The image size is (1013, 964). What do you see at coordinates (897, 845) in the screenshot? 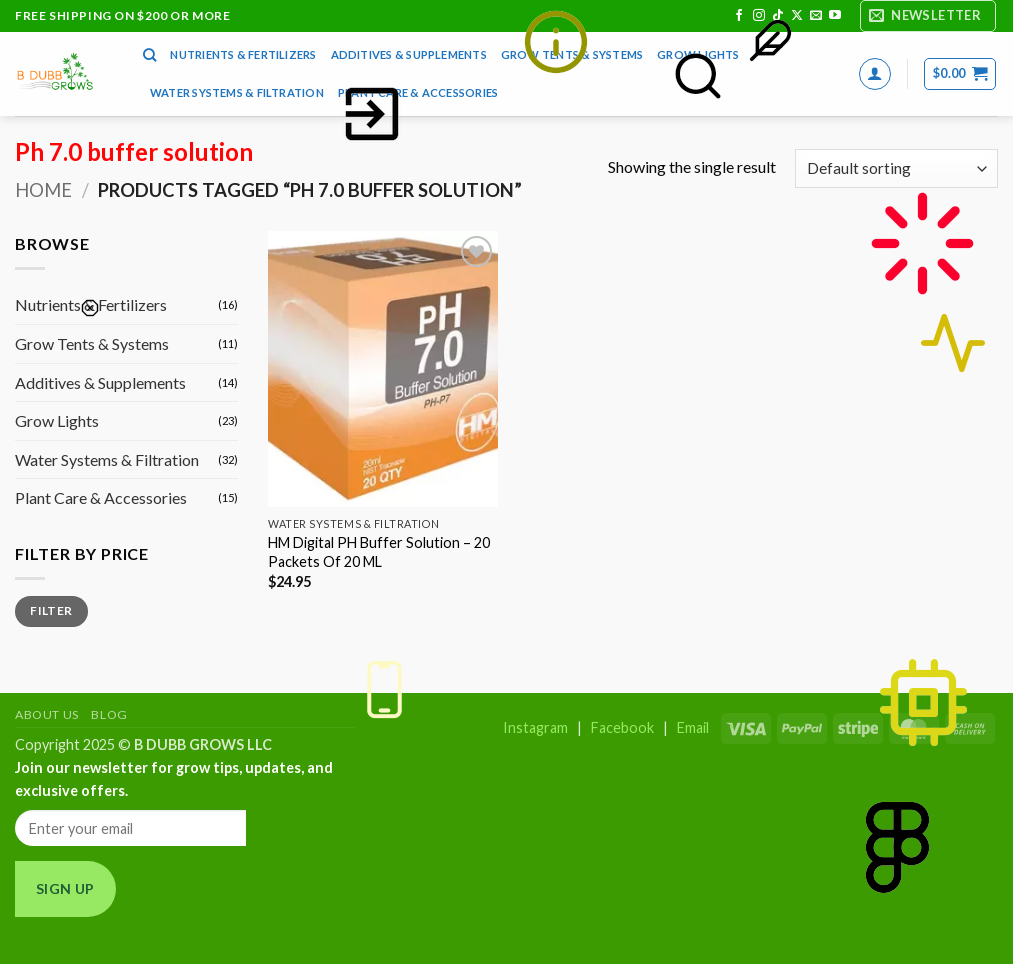
I see `open figma design tool` at bounding box center [897, 845].